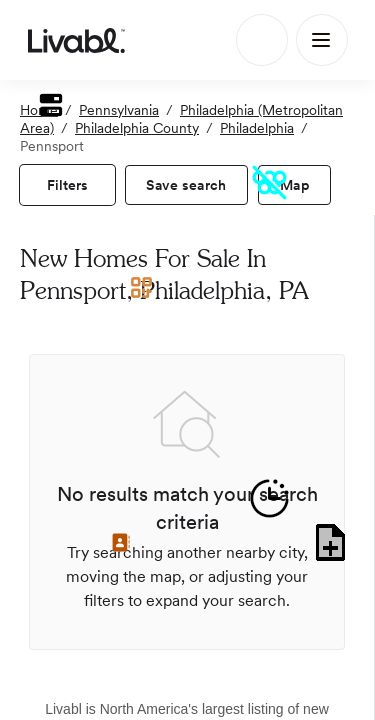 The width and height of the screenshot is (375, 720). Describe the element at coordinates (269, 182) in the screenshot. I see `olympics feature disabled` at that location.